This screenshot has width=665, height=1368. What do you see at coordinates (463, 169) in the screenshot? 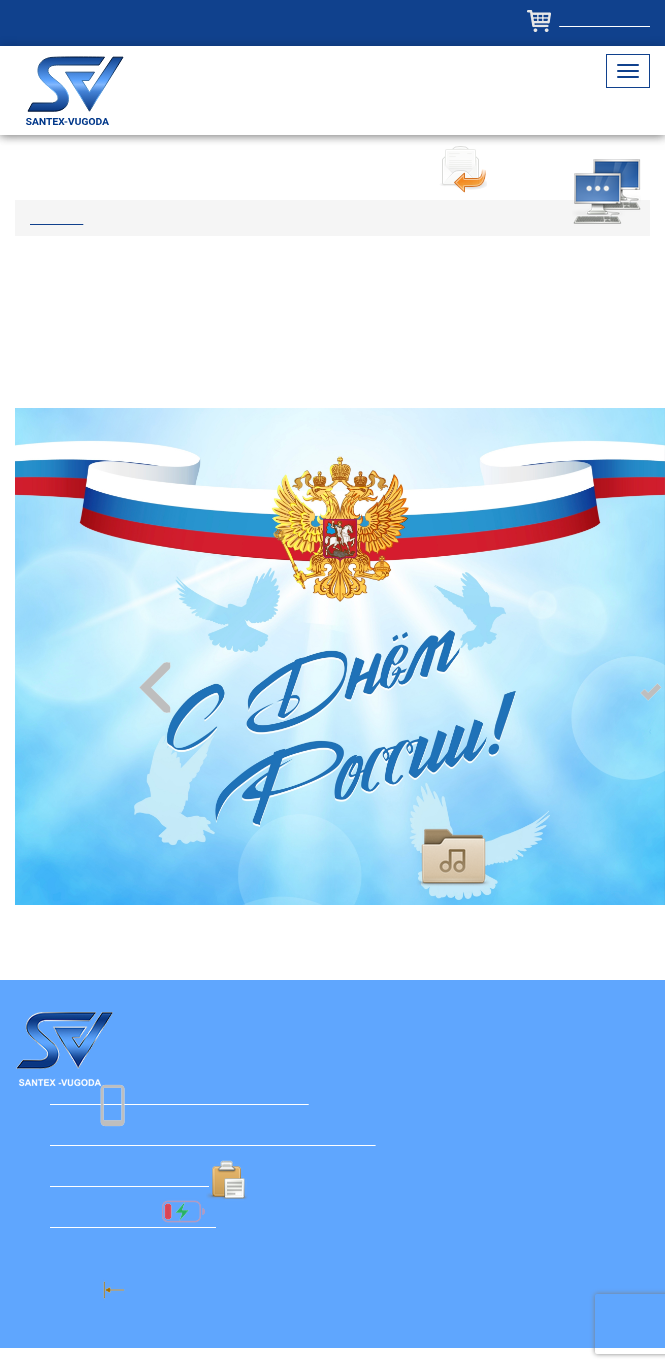
I see `indicates a replied email message` at bounding box center [463, 169].